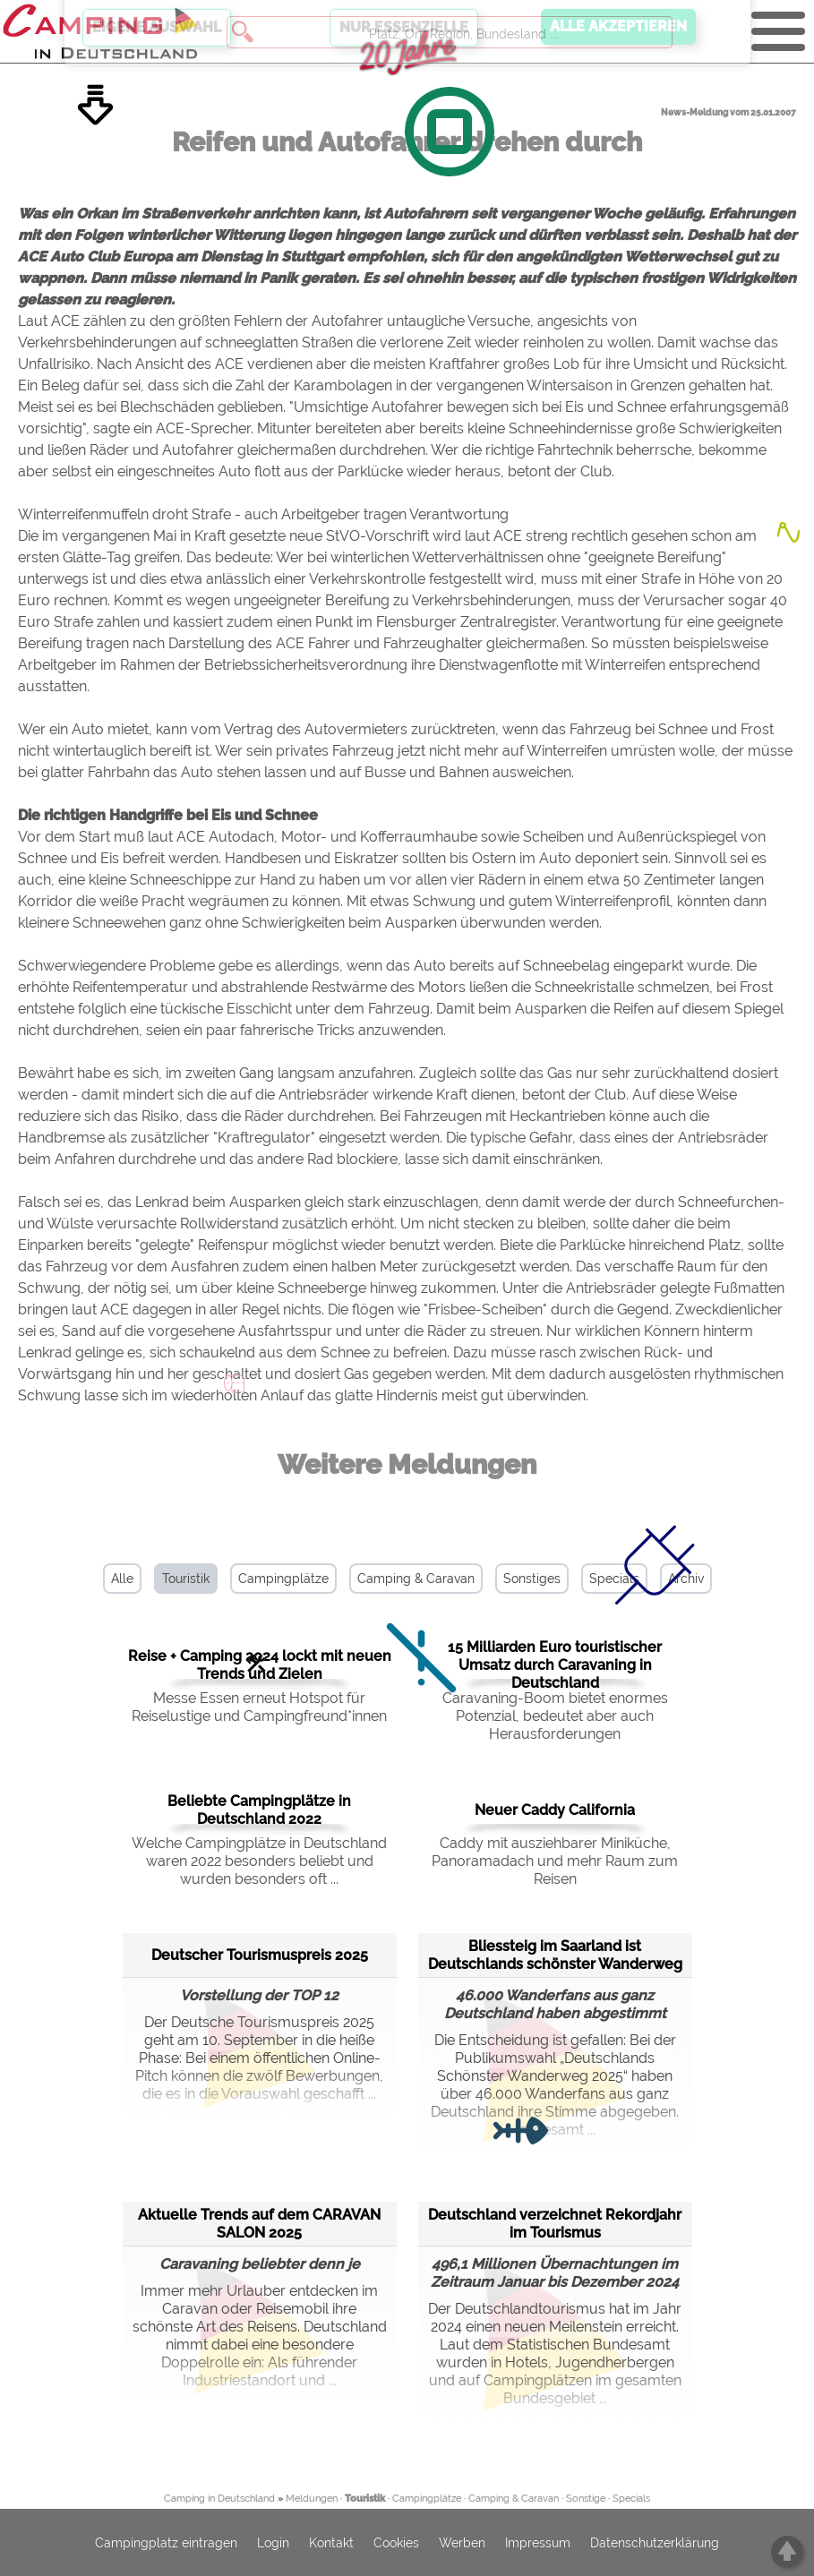  I want to click on download all items in queue, so click(95, 105).